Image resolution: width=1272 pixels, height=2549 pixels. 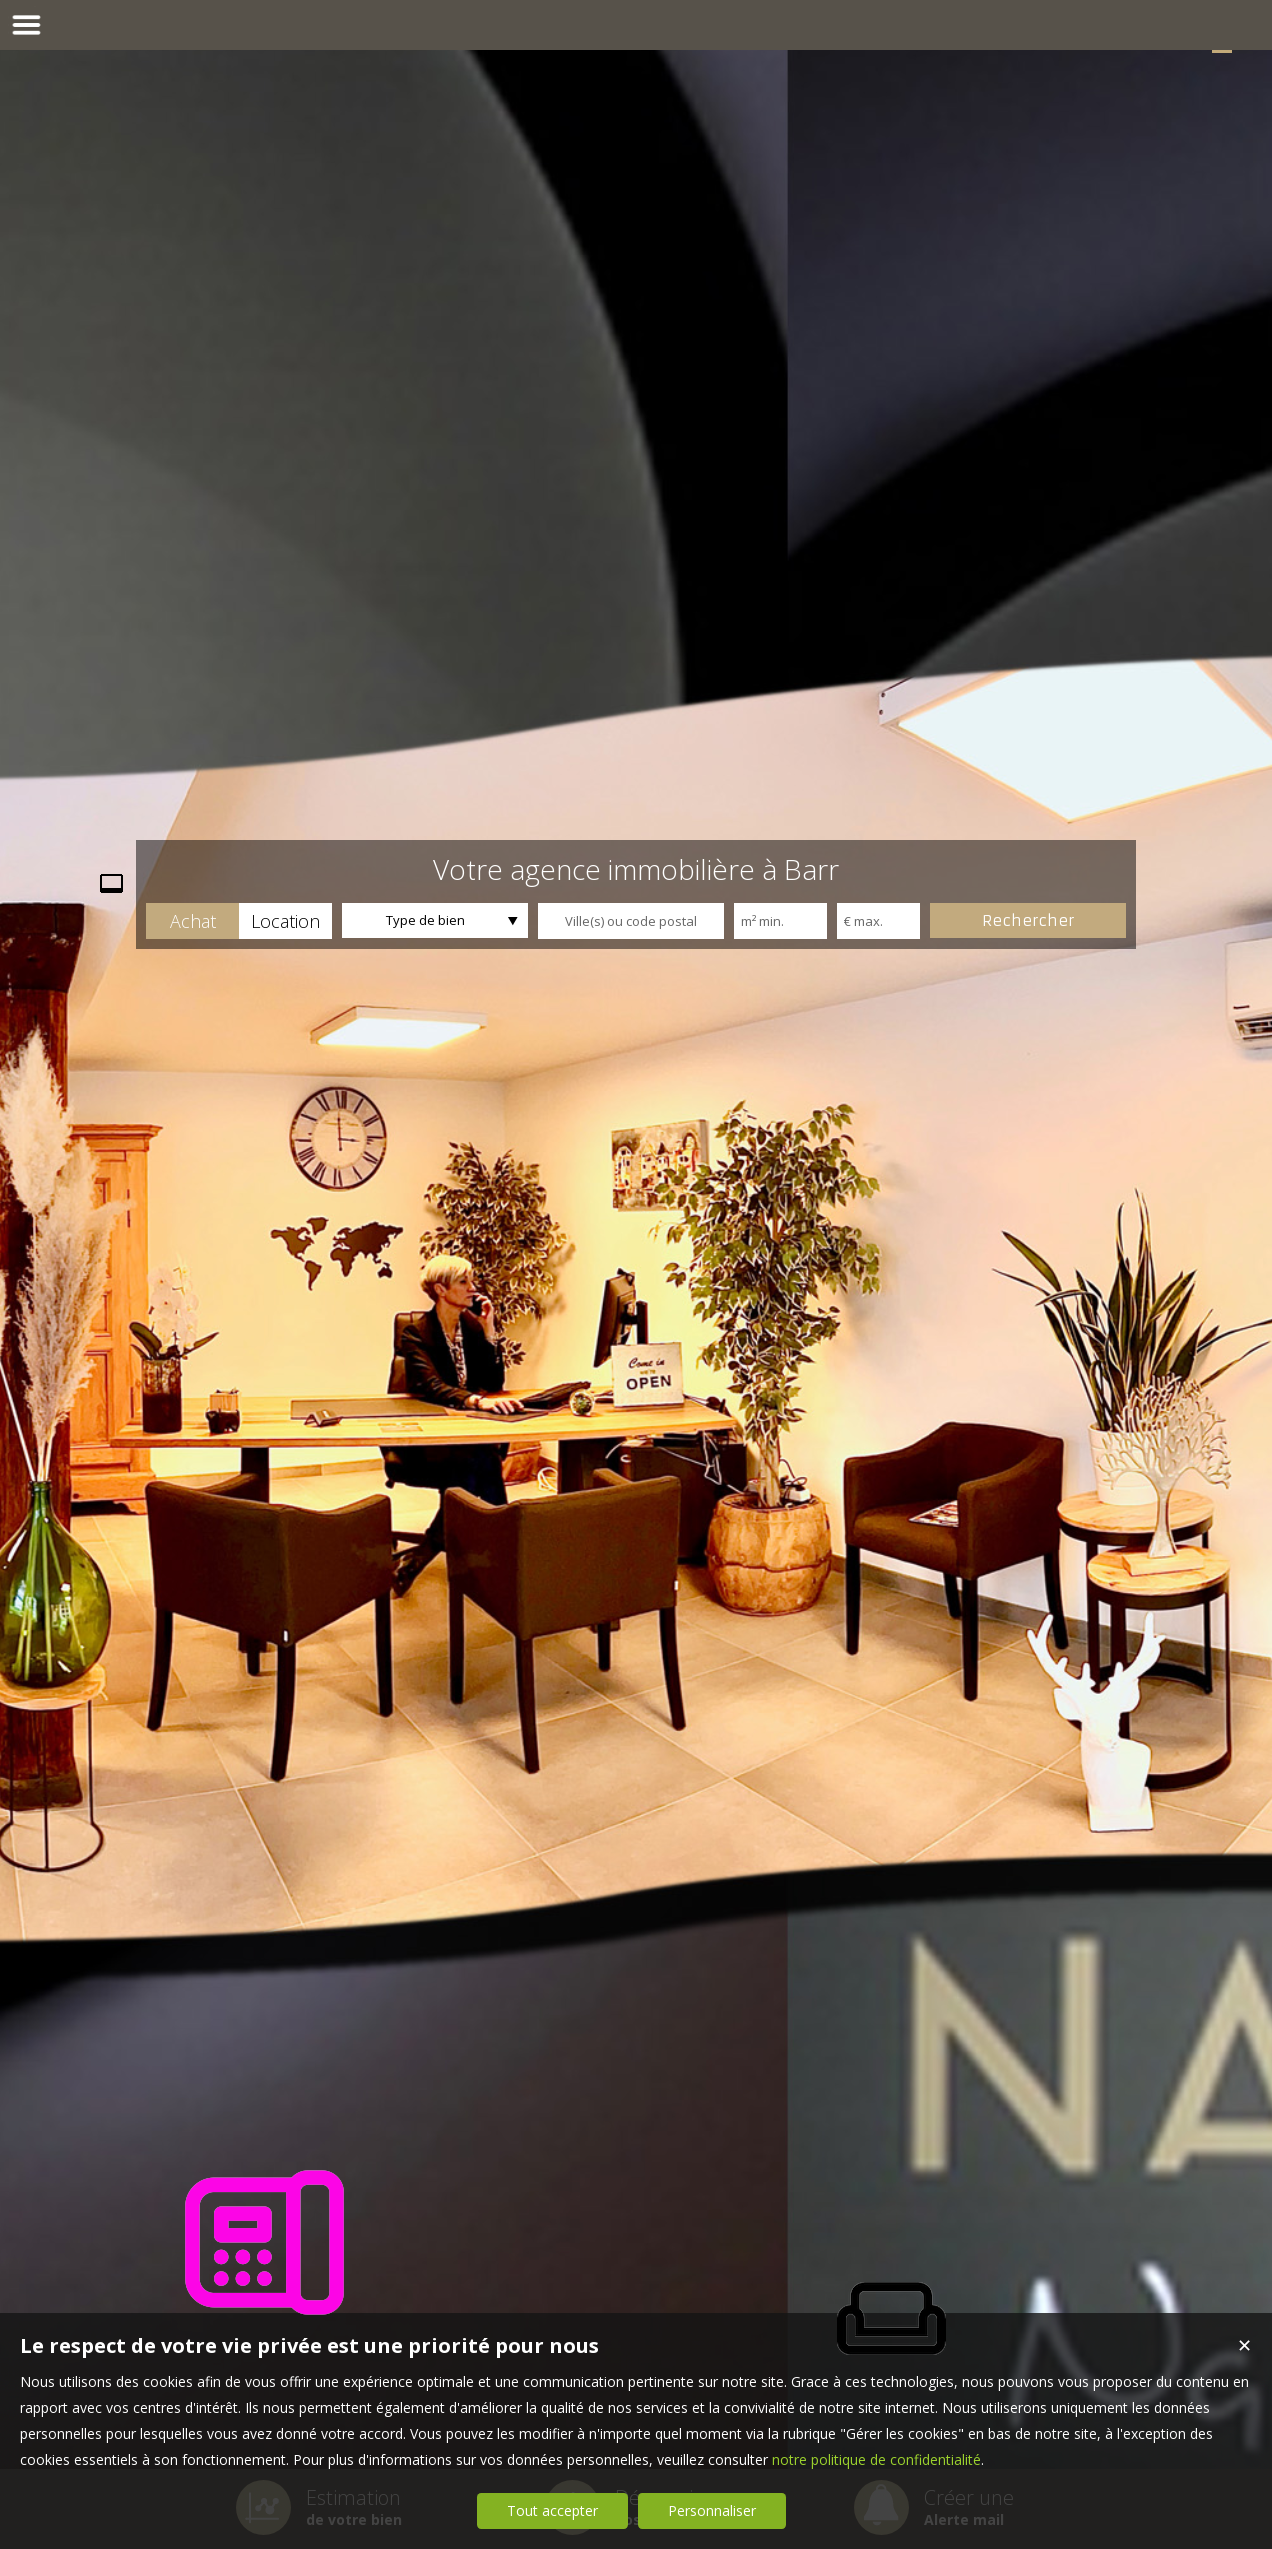 What do you see at coordinates (264, 2242) in the screenshot?
I see `call using landline phone` at bounding box center [264, 2242].